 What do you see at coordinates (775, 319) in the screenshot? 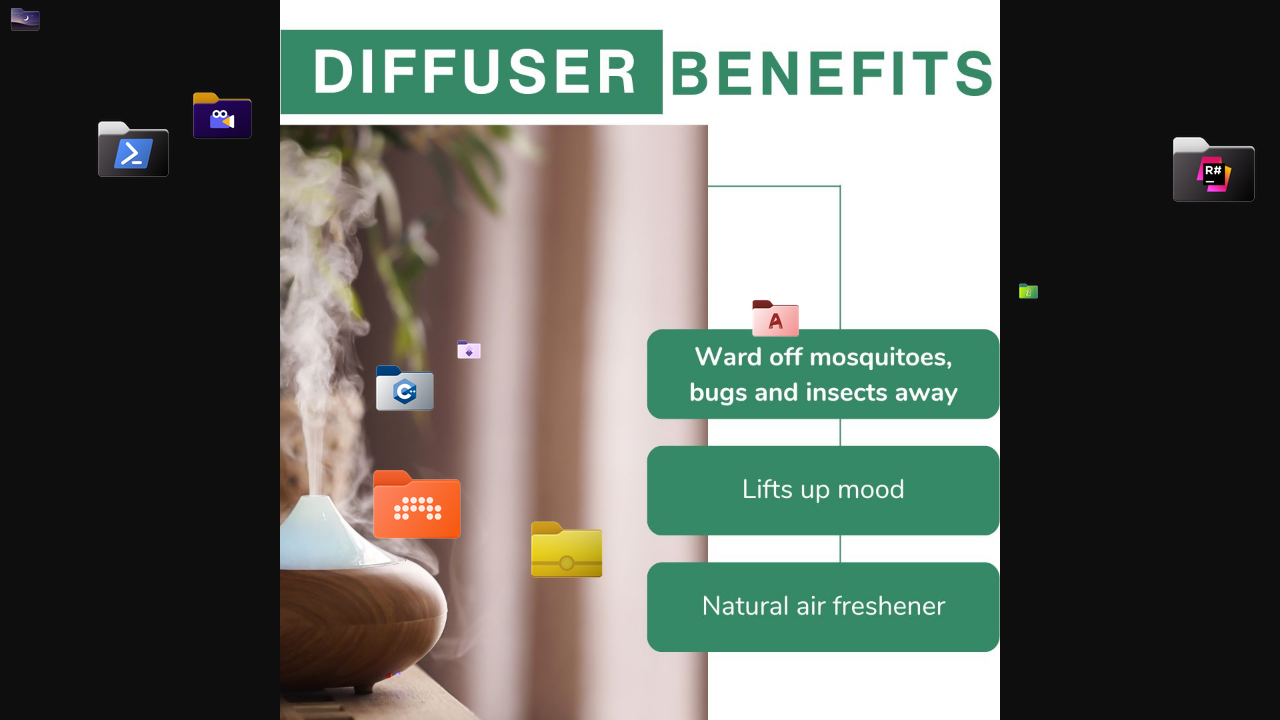
I see `folder containing AutoCAD project files` at bounding box center [775, 319].